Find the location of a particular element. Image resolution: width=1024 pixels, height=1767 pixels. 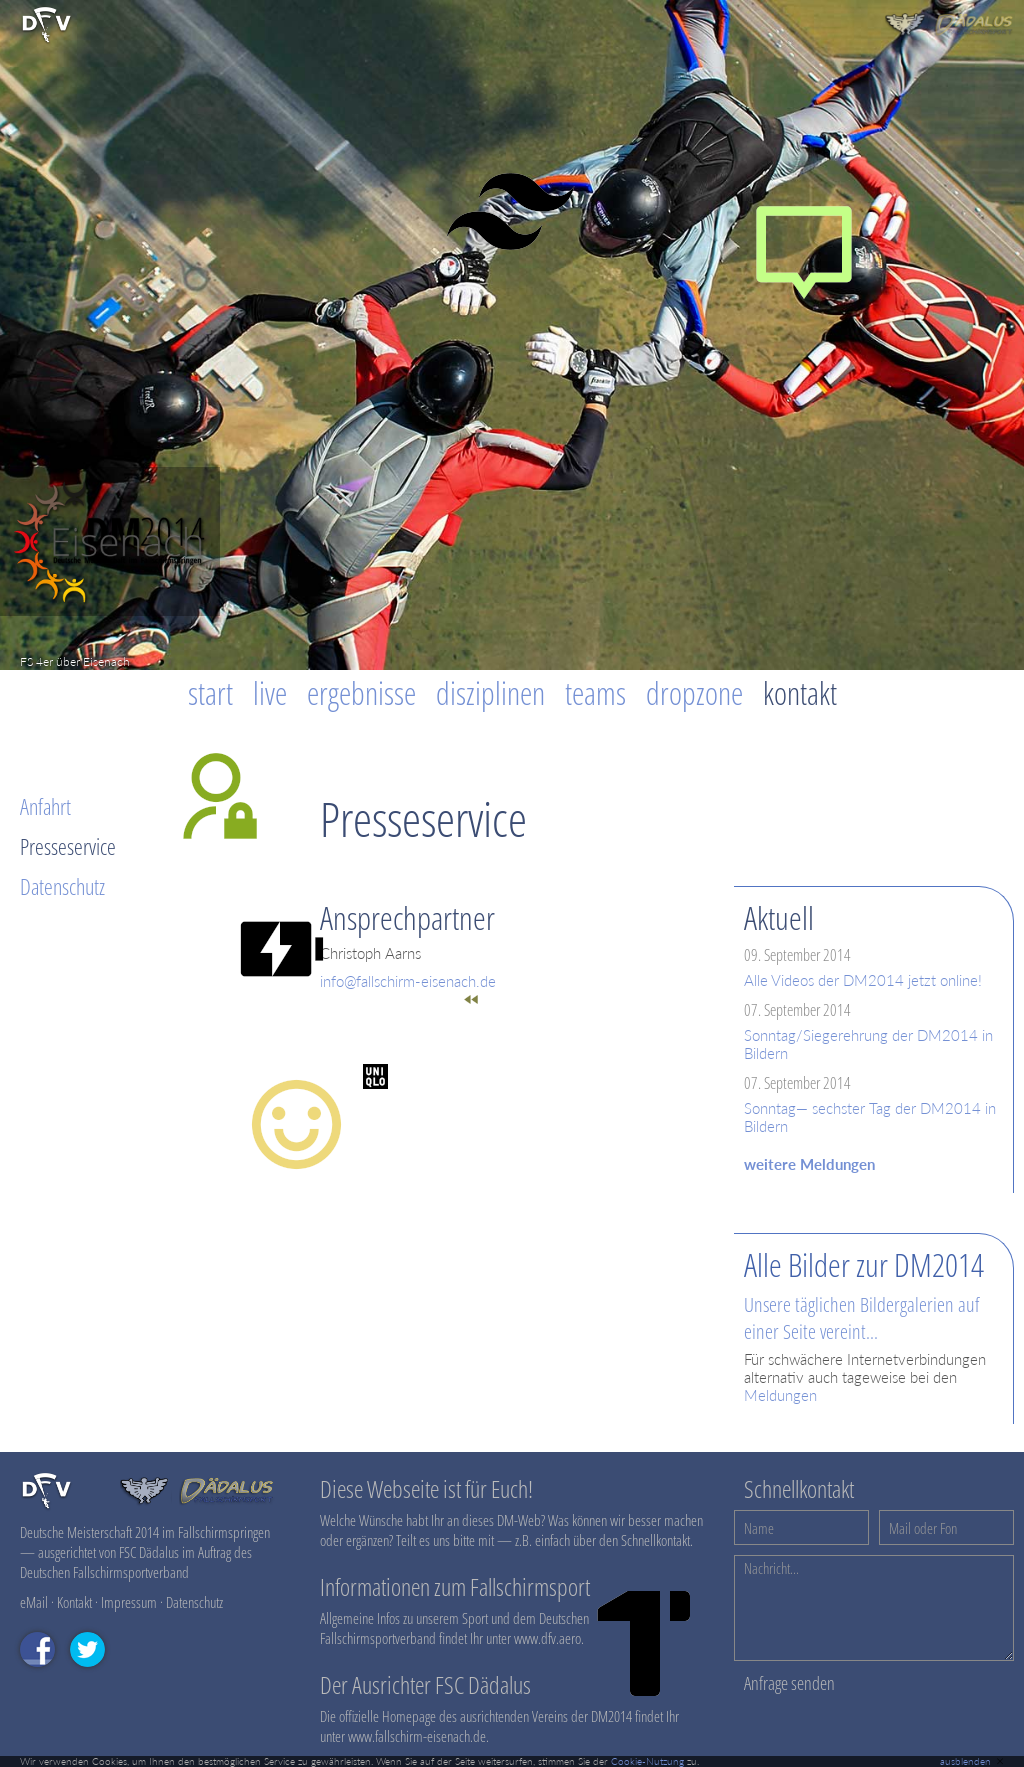

open chat or messaging is located at coordinates (804, 249).